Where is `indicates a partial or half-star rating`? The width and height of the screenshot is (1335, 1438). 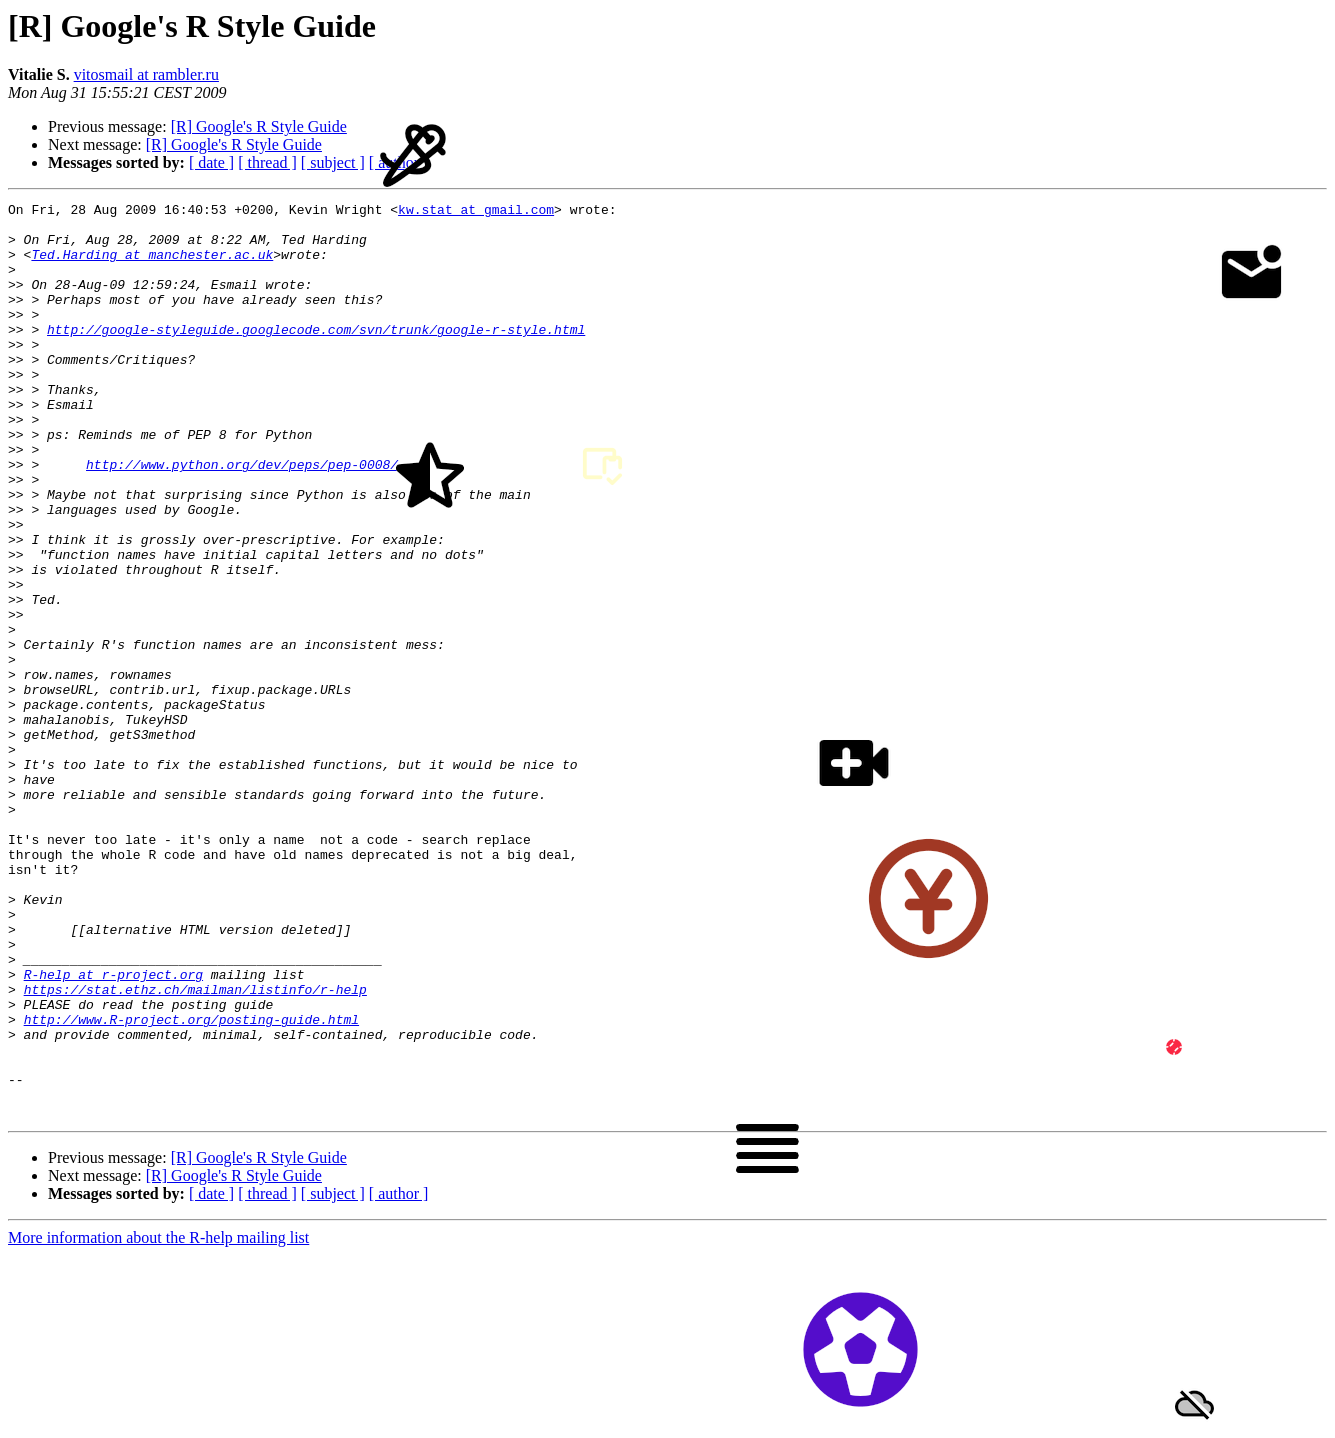 indicates a partial or half-star rating is located at coordinates (430, 476).